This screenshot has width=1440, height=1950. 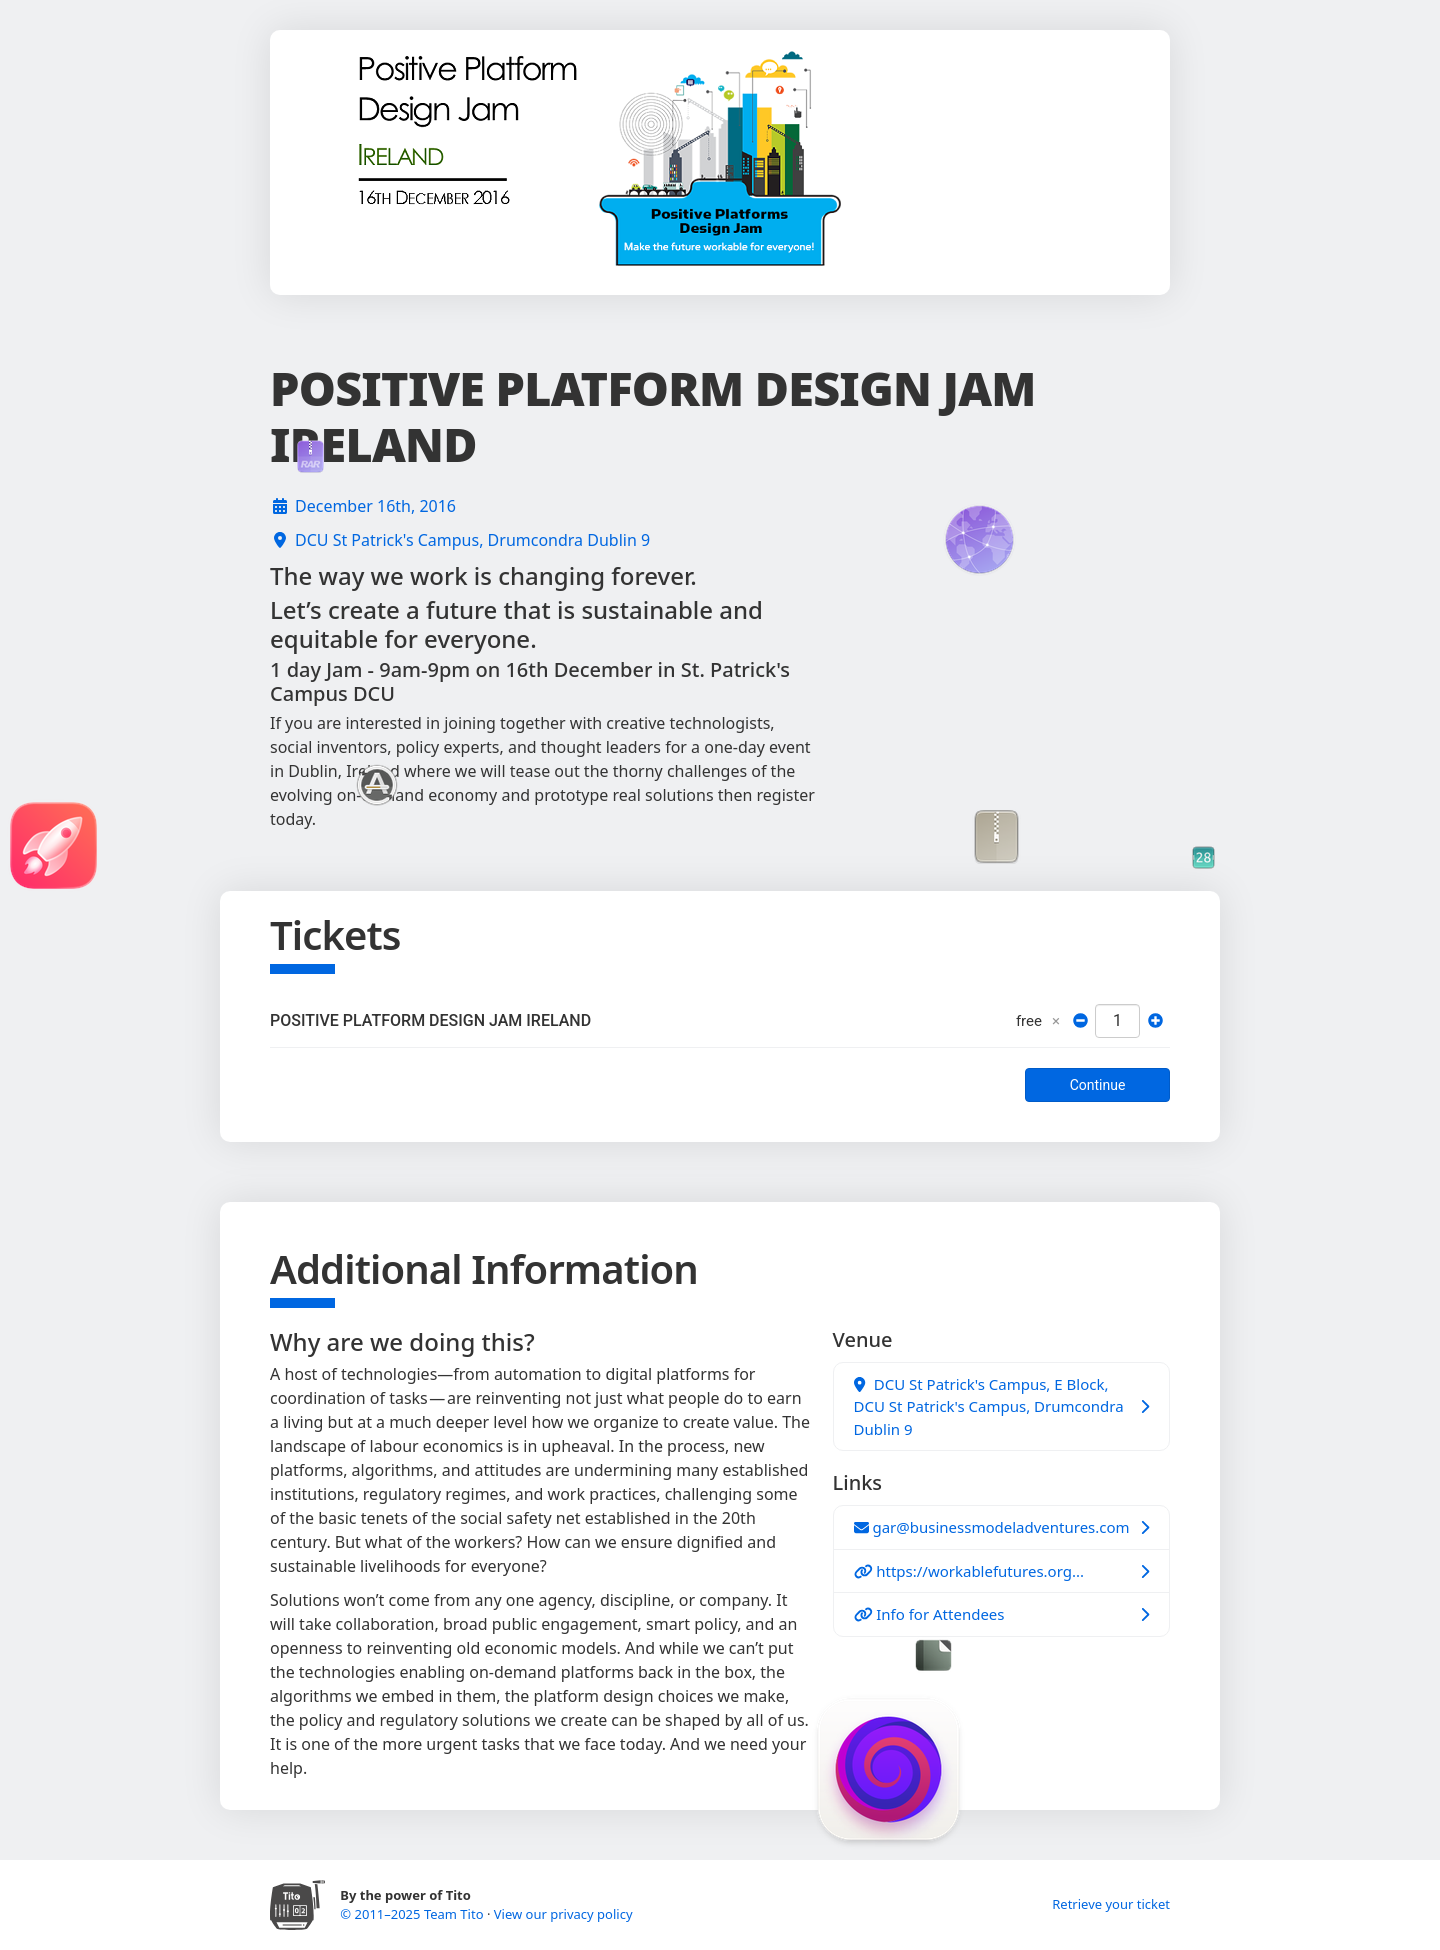 What do you see at coordinates (979, 539) in the screenshot?
I see `open internet or web browser application` at bounding box center [979, 539].